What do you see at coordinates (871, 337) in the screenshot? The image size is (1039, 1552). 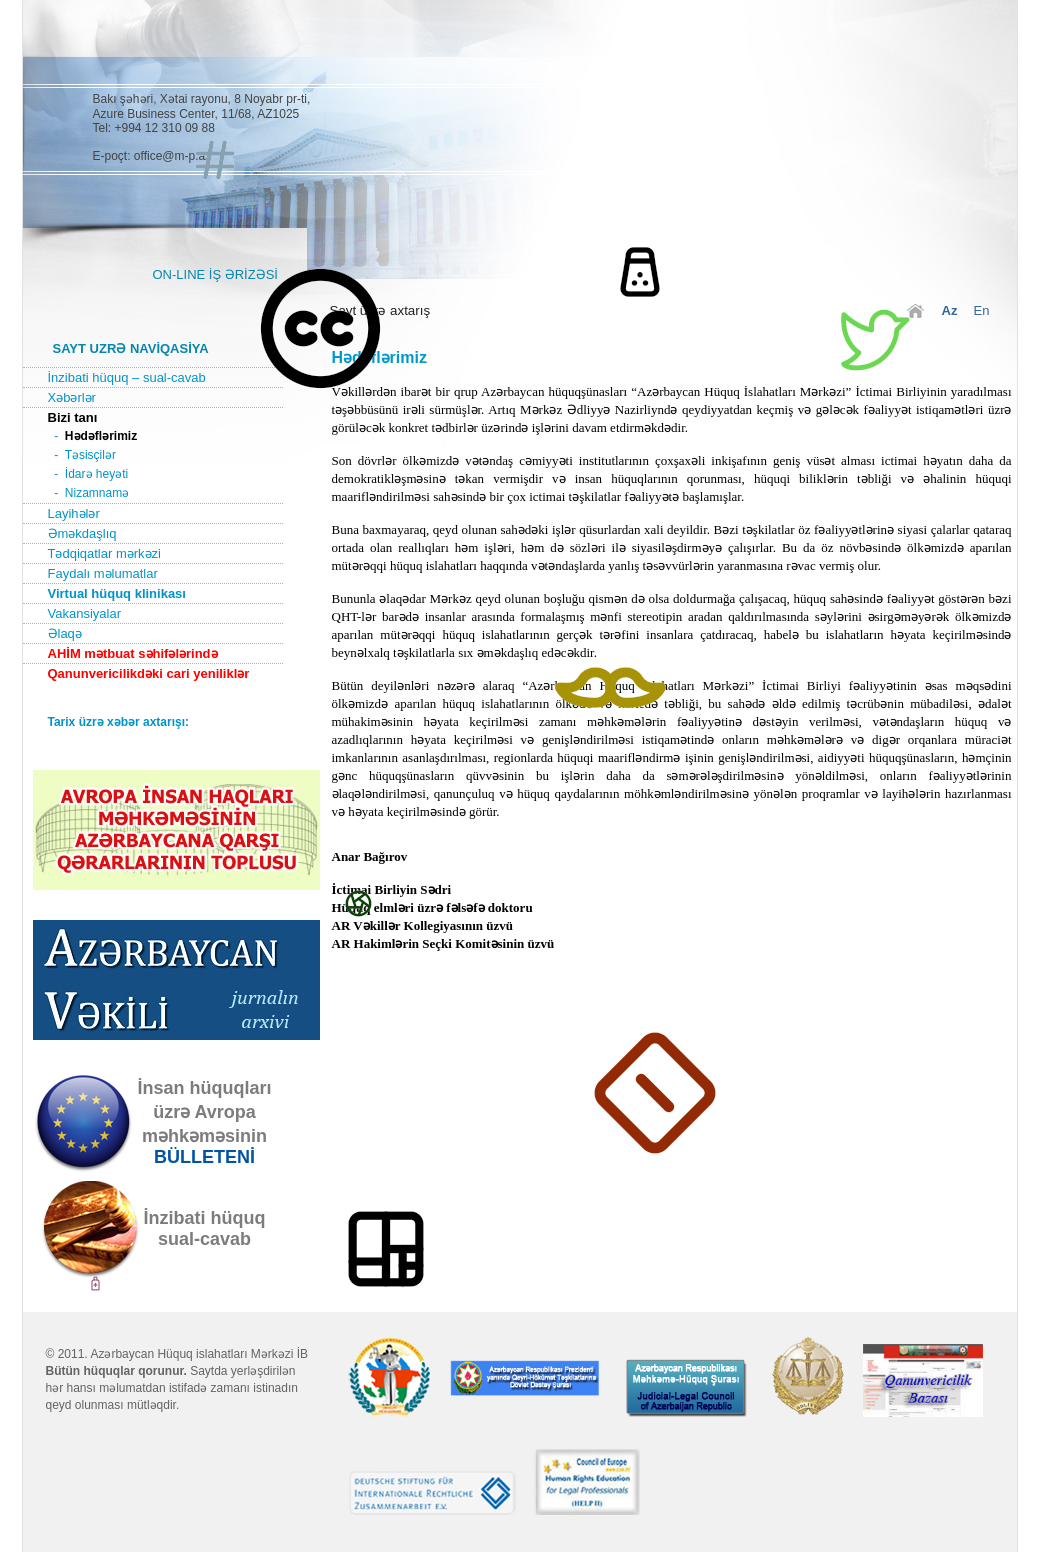 I see `share to twitter` at bounding box center [871, 337].